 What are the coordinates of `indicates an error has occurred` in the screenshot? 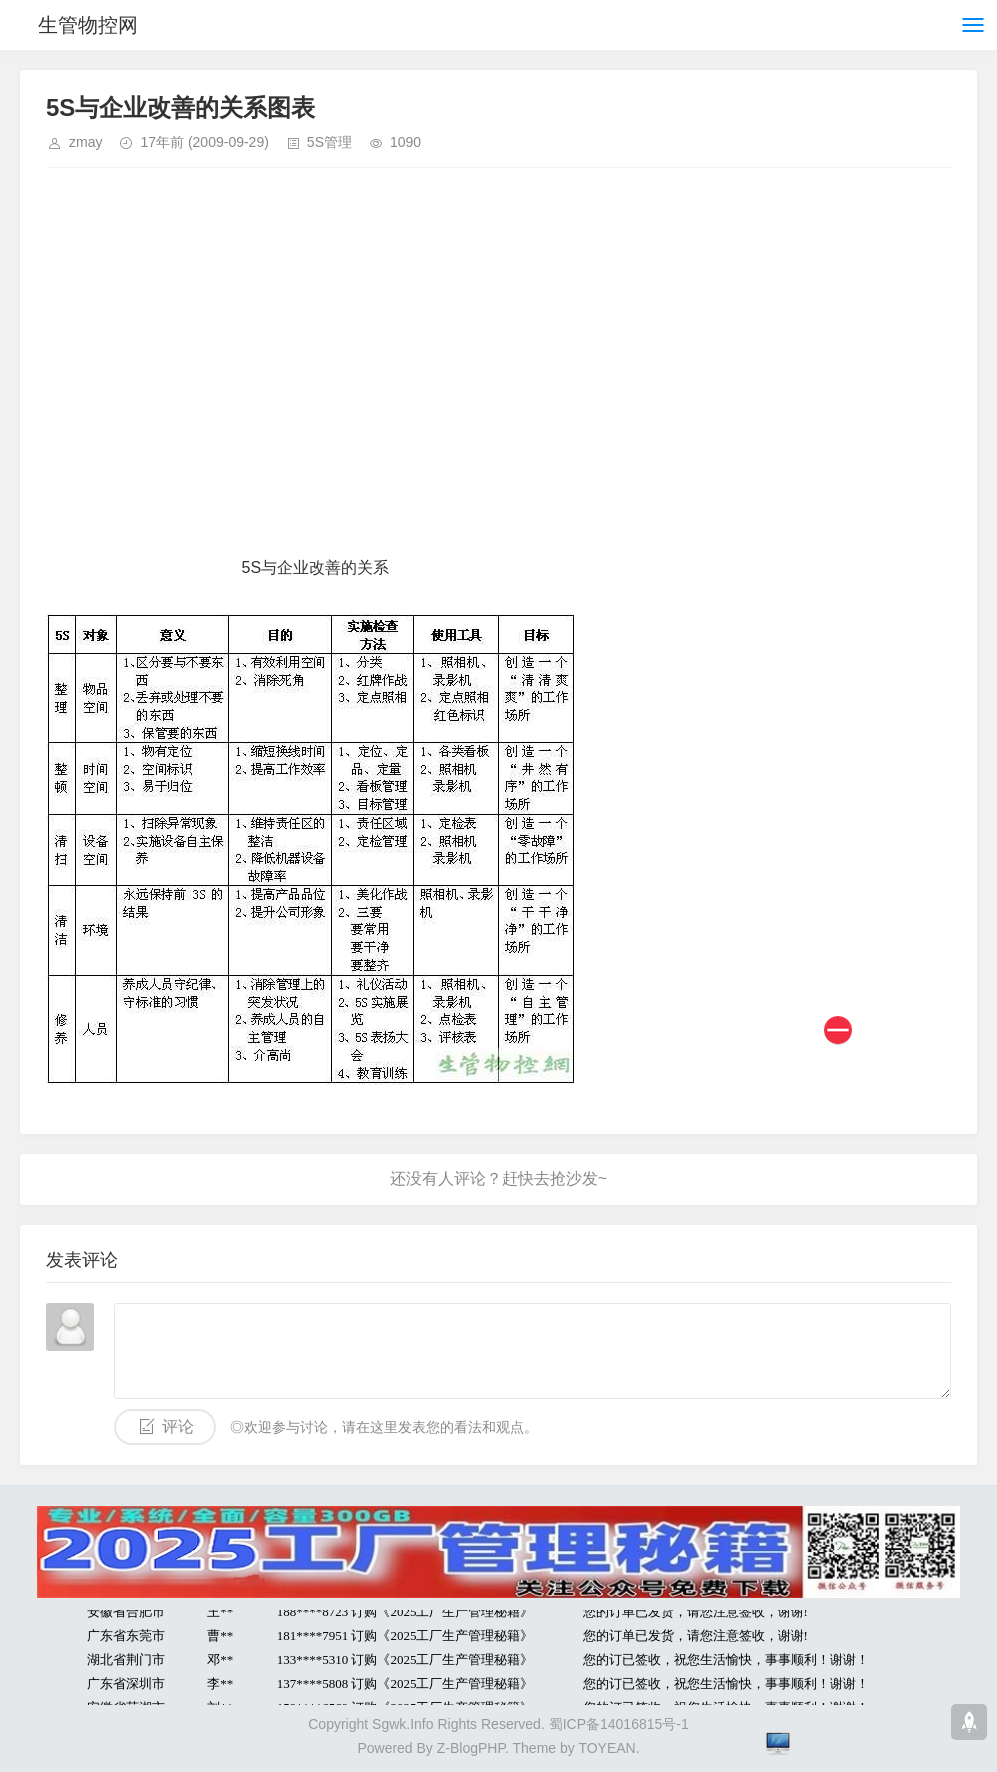 It's located at (838, 1030).